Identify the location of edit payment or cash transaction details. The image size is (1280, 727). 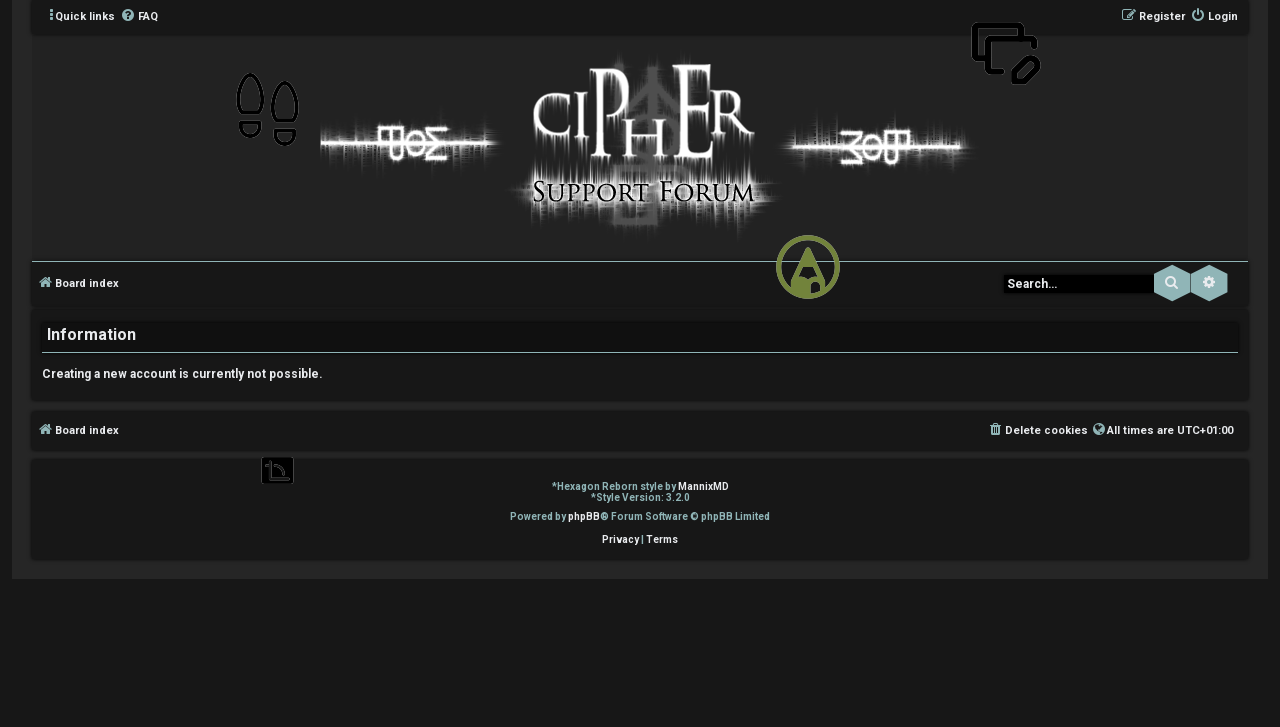
(1004, 48).